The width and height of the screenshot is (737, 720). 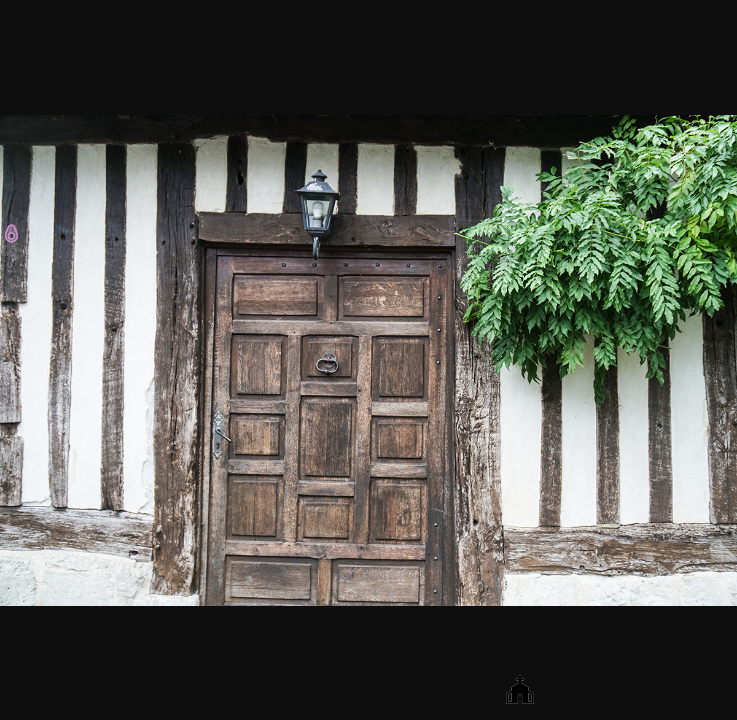 I want to click on indicates healthy or vegetarian food options, so click(x=11, y=233).